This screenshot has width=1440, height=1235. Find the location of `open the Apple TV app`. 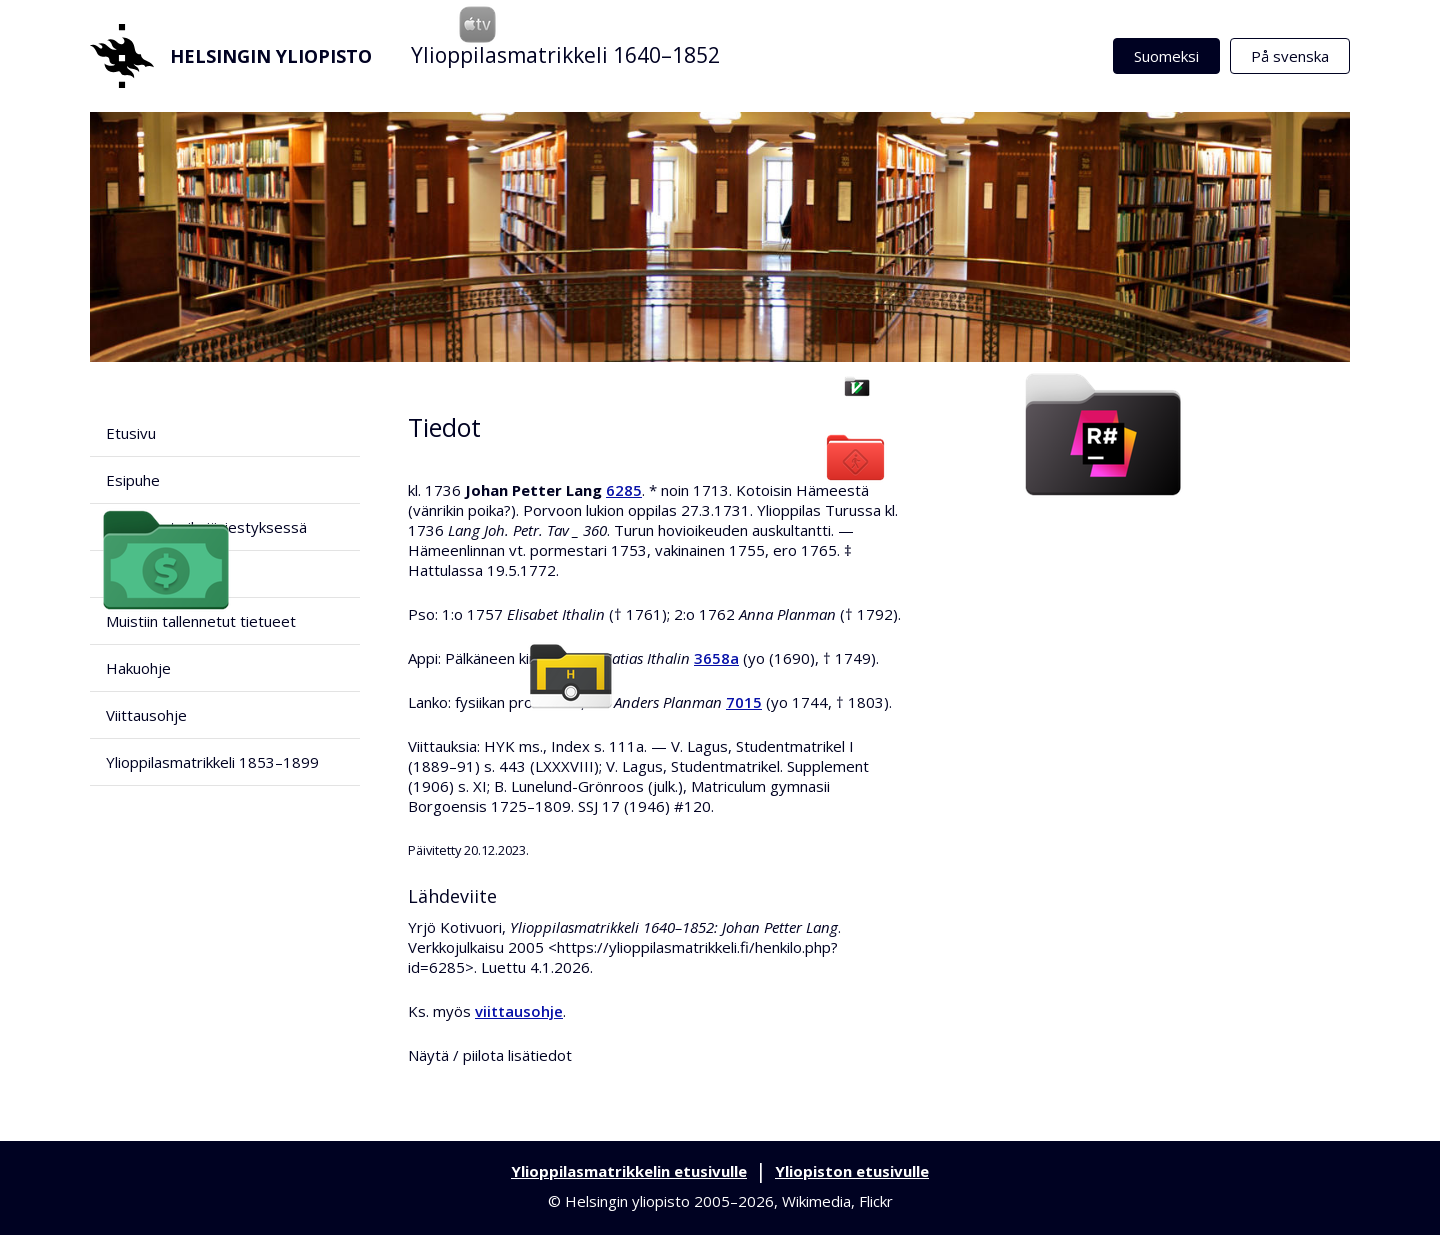

open the Apple TV app is located at coordinates (477, 24).